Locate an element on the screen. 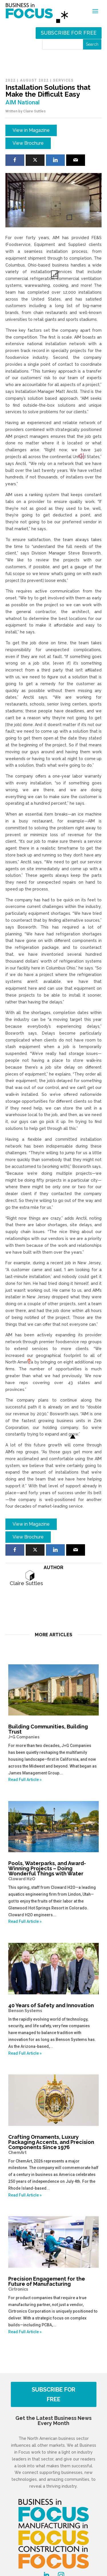 This screenshot has height=2576, width=107. set a function breakpoint in the debugger is located at coordinates (73, 1437).